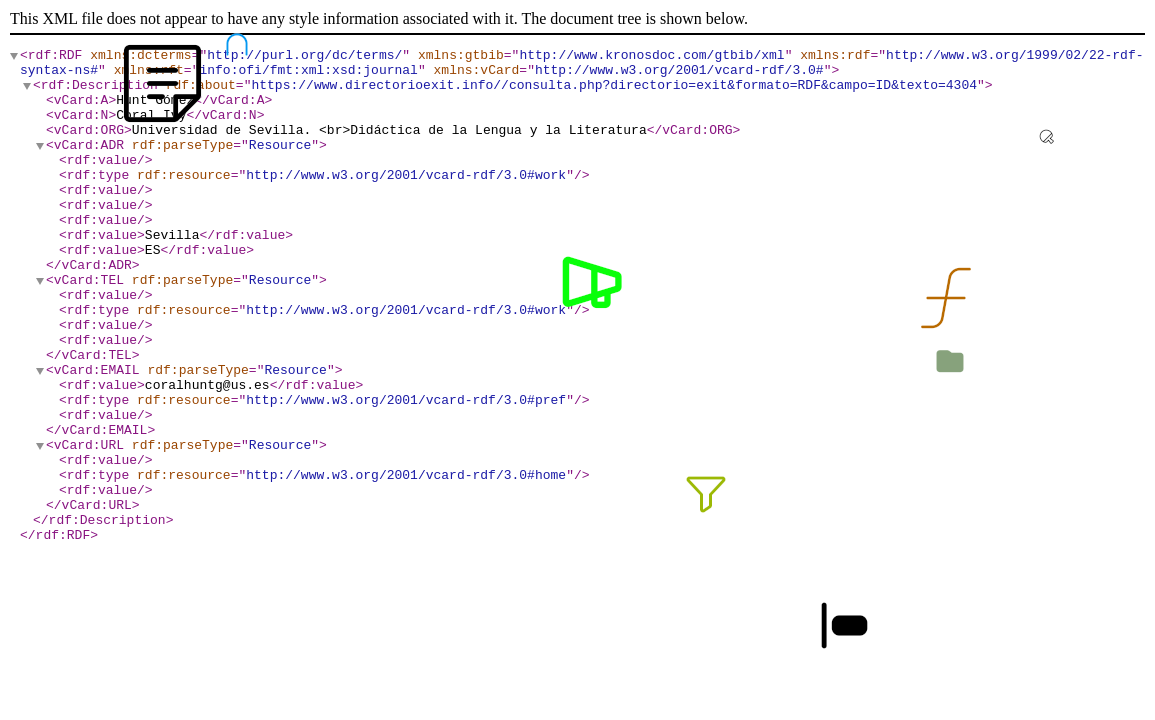  I want to click on access table tennis or ping pong game, so click(1046, 136).